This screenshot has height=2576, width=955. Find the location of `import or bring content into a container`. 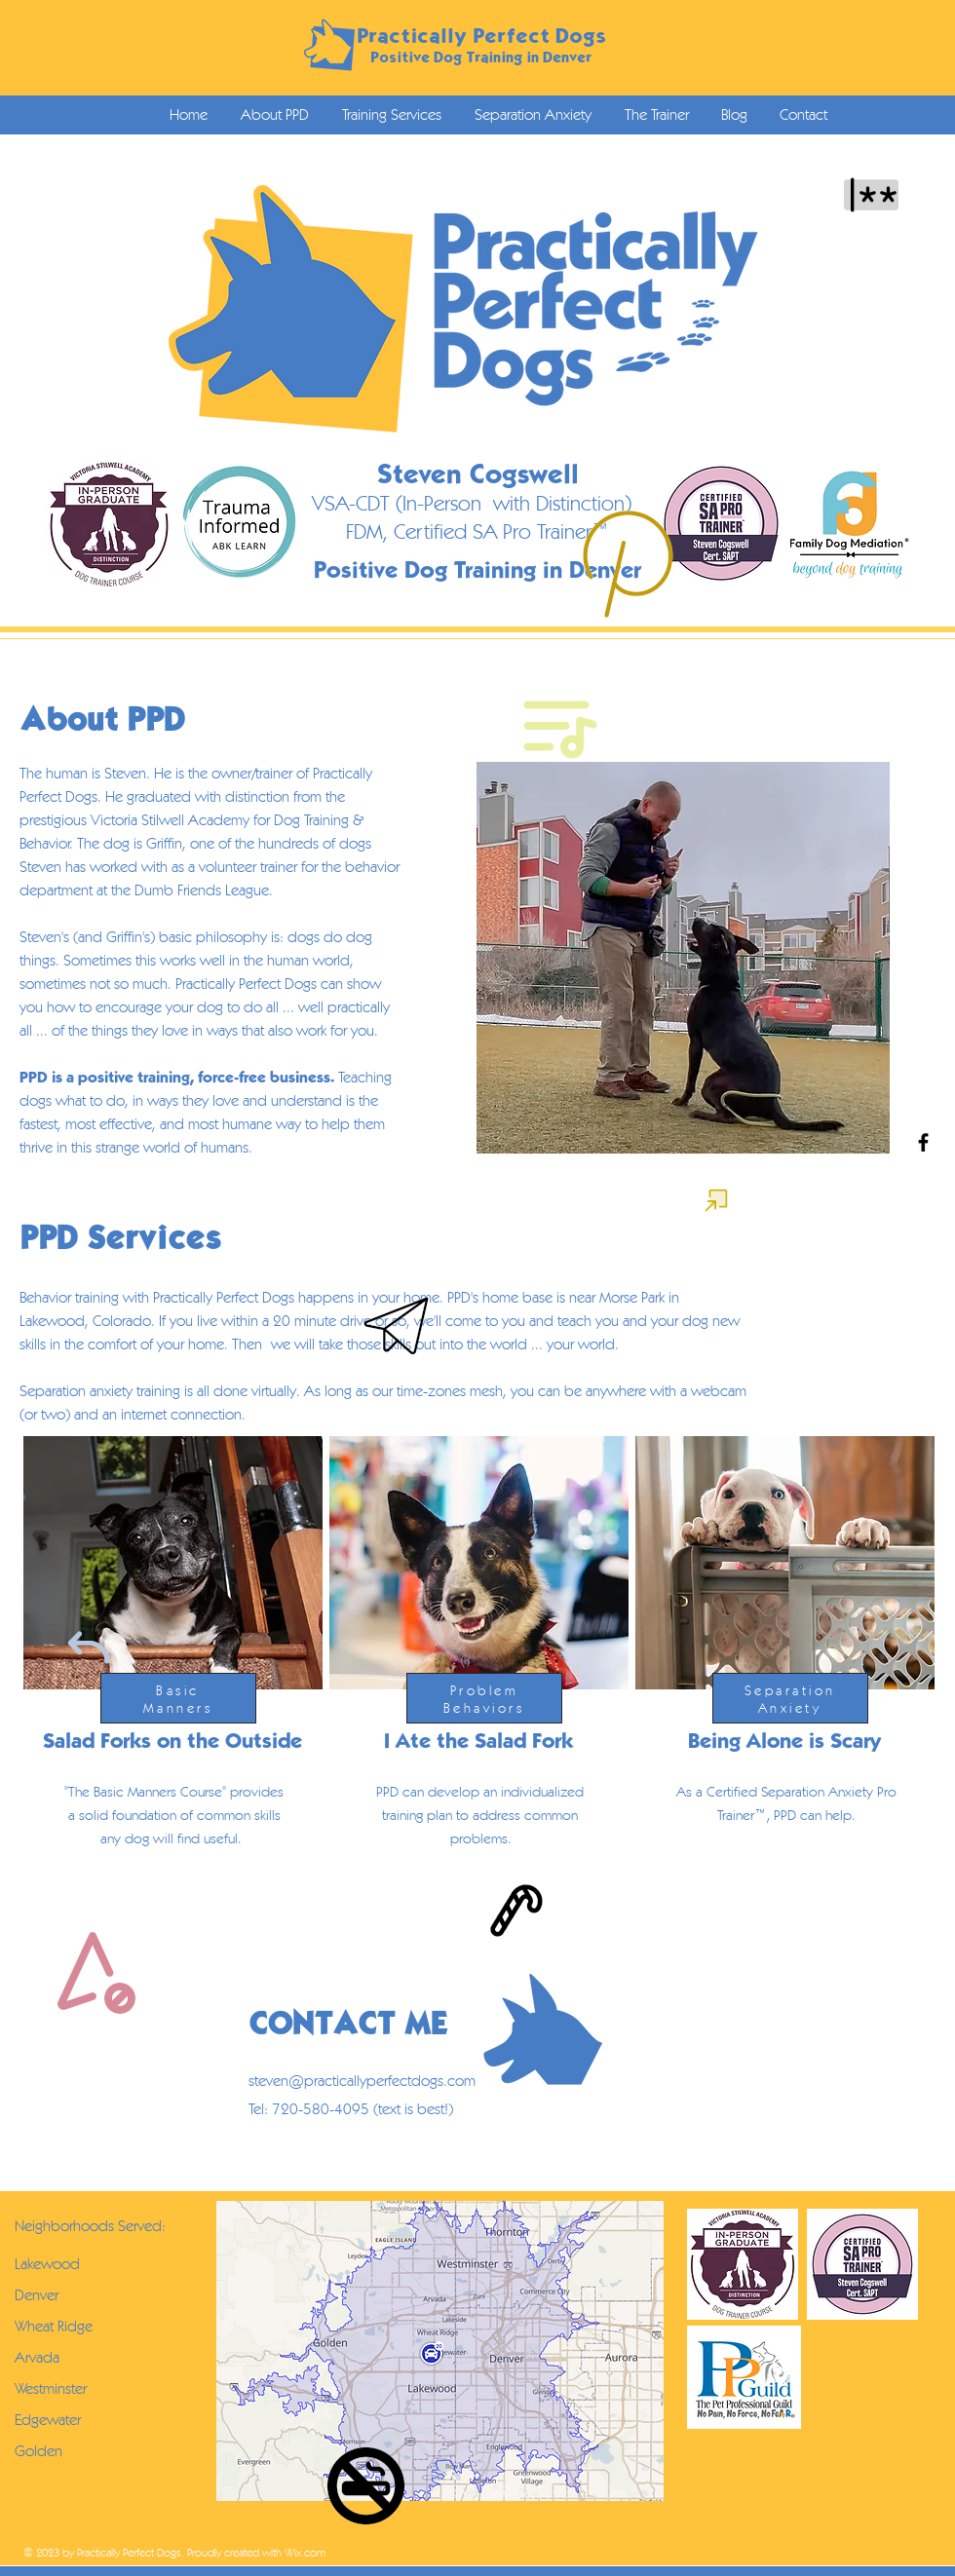

import or bring content into a container is located at coordinates (716, 1200).